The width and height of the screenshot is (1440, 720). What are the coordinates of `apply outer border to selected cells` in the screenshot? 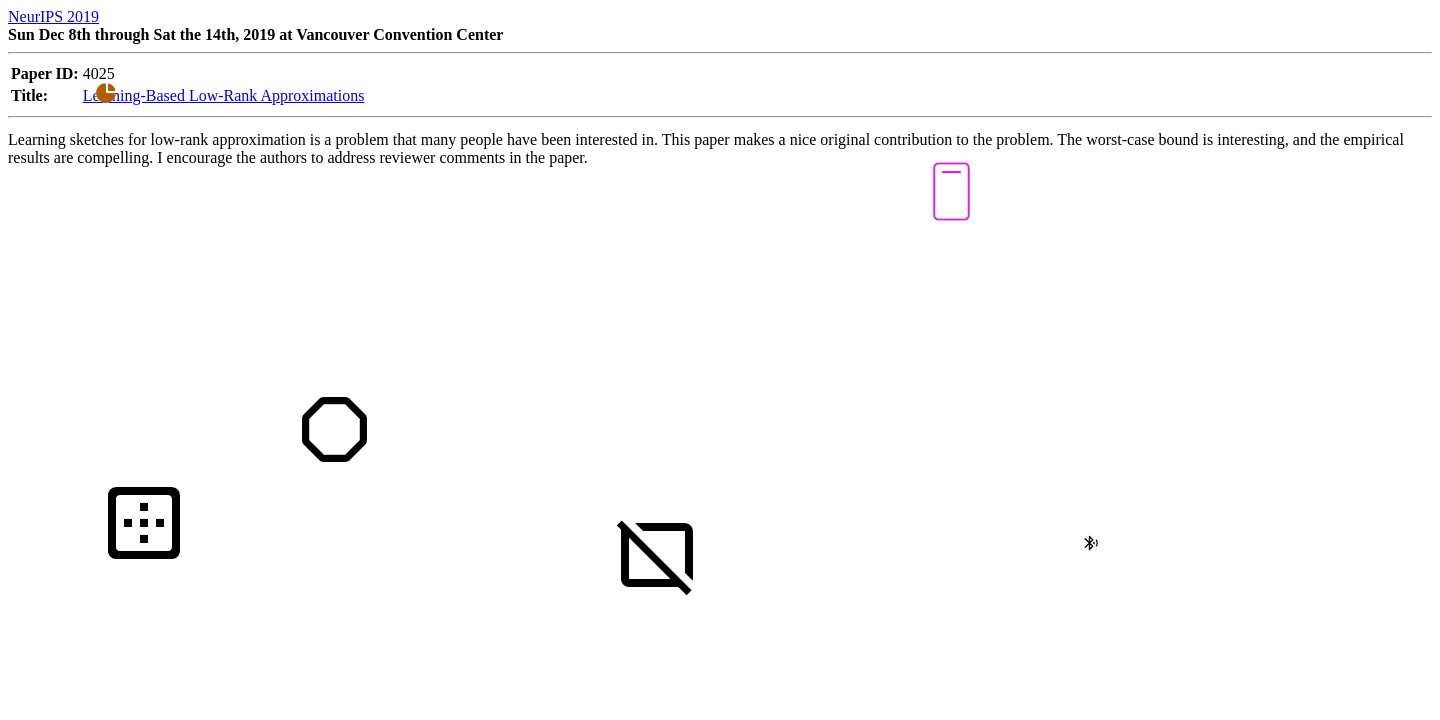 It's located at (144, 523).